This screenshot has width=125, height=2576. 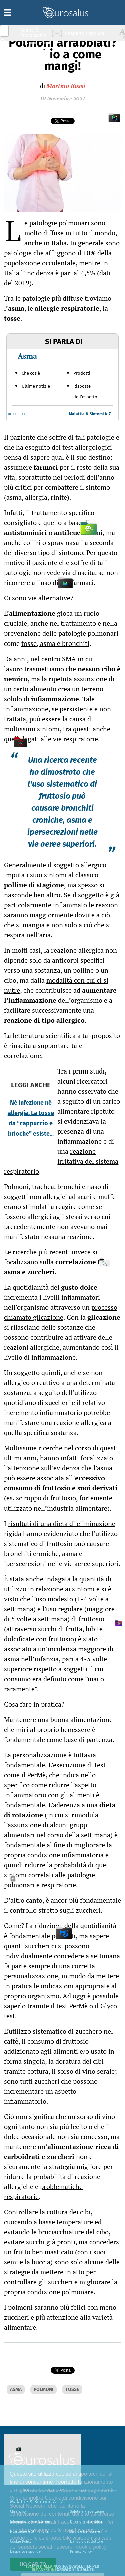 I want to click on open jetbrains mps project folder, so click(x=65, y=583).